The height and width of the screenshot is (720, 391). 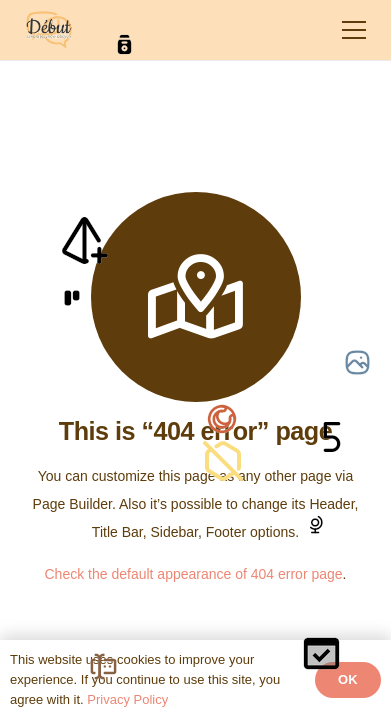 What do you see at coordinates (223, 461) in the screenshot?
I see `disable or deactivate a feature` at bounding box center [223, 461].